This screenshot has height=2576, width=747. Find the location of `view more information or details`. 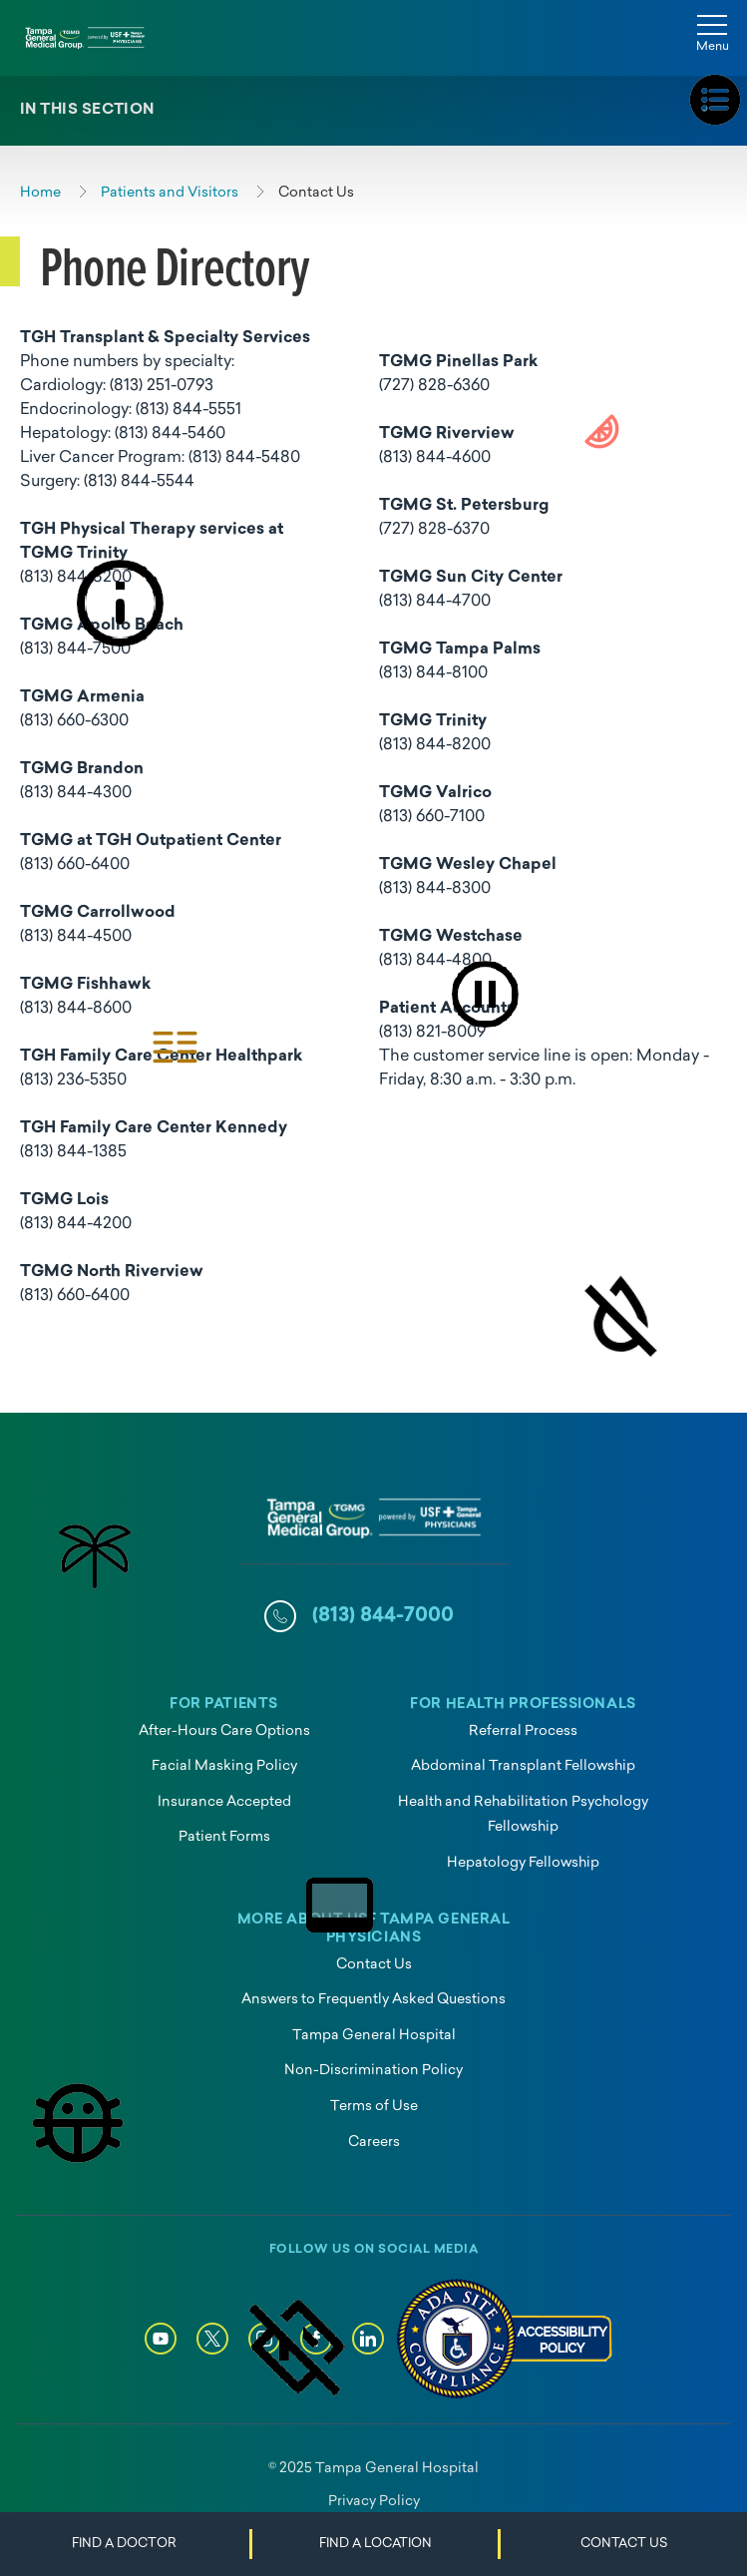

view more information or details is located at coordinates (120, 603).